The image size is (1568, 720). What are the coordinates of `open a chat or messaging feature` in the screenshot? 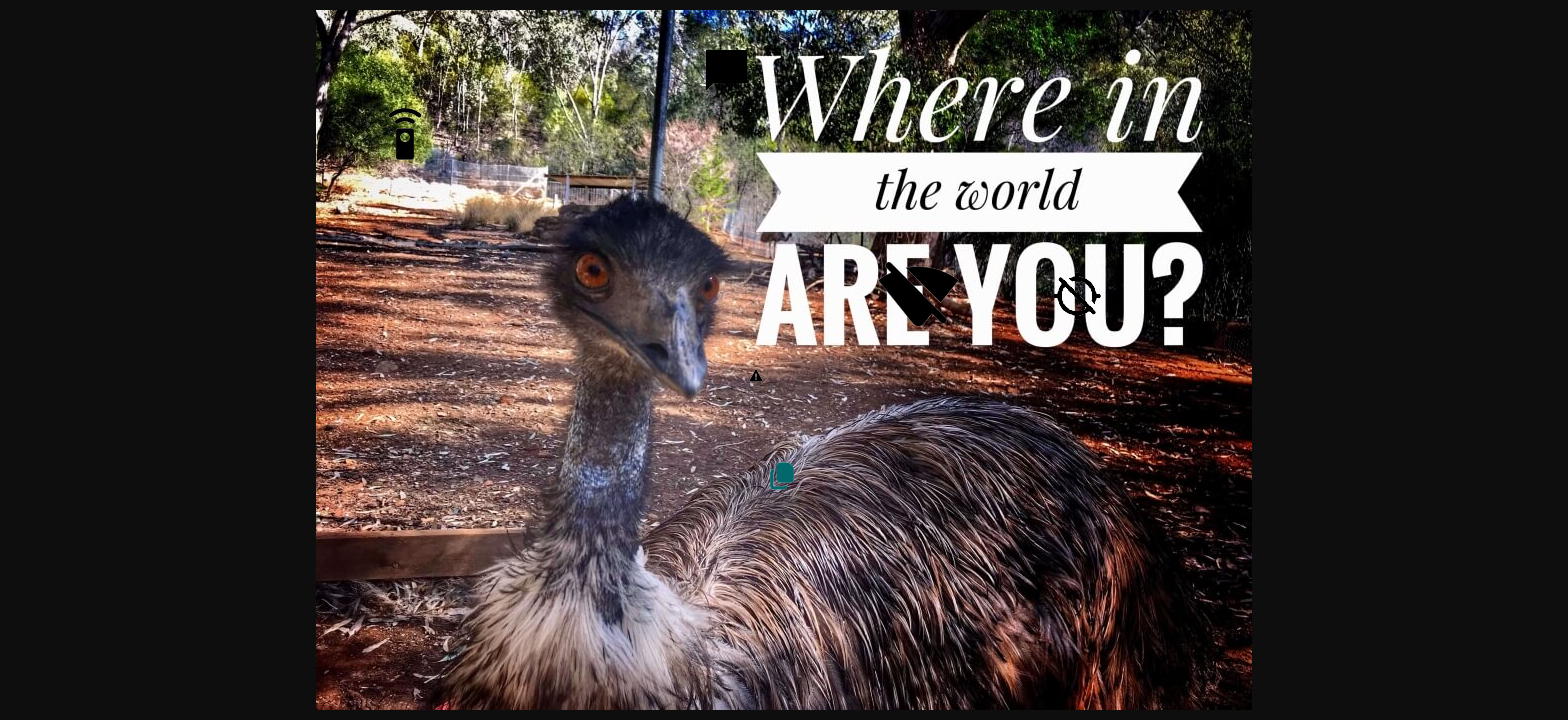 It's located at (726, 70).